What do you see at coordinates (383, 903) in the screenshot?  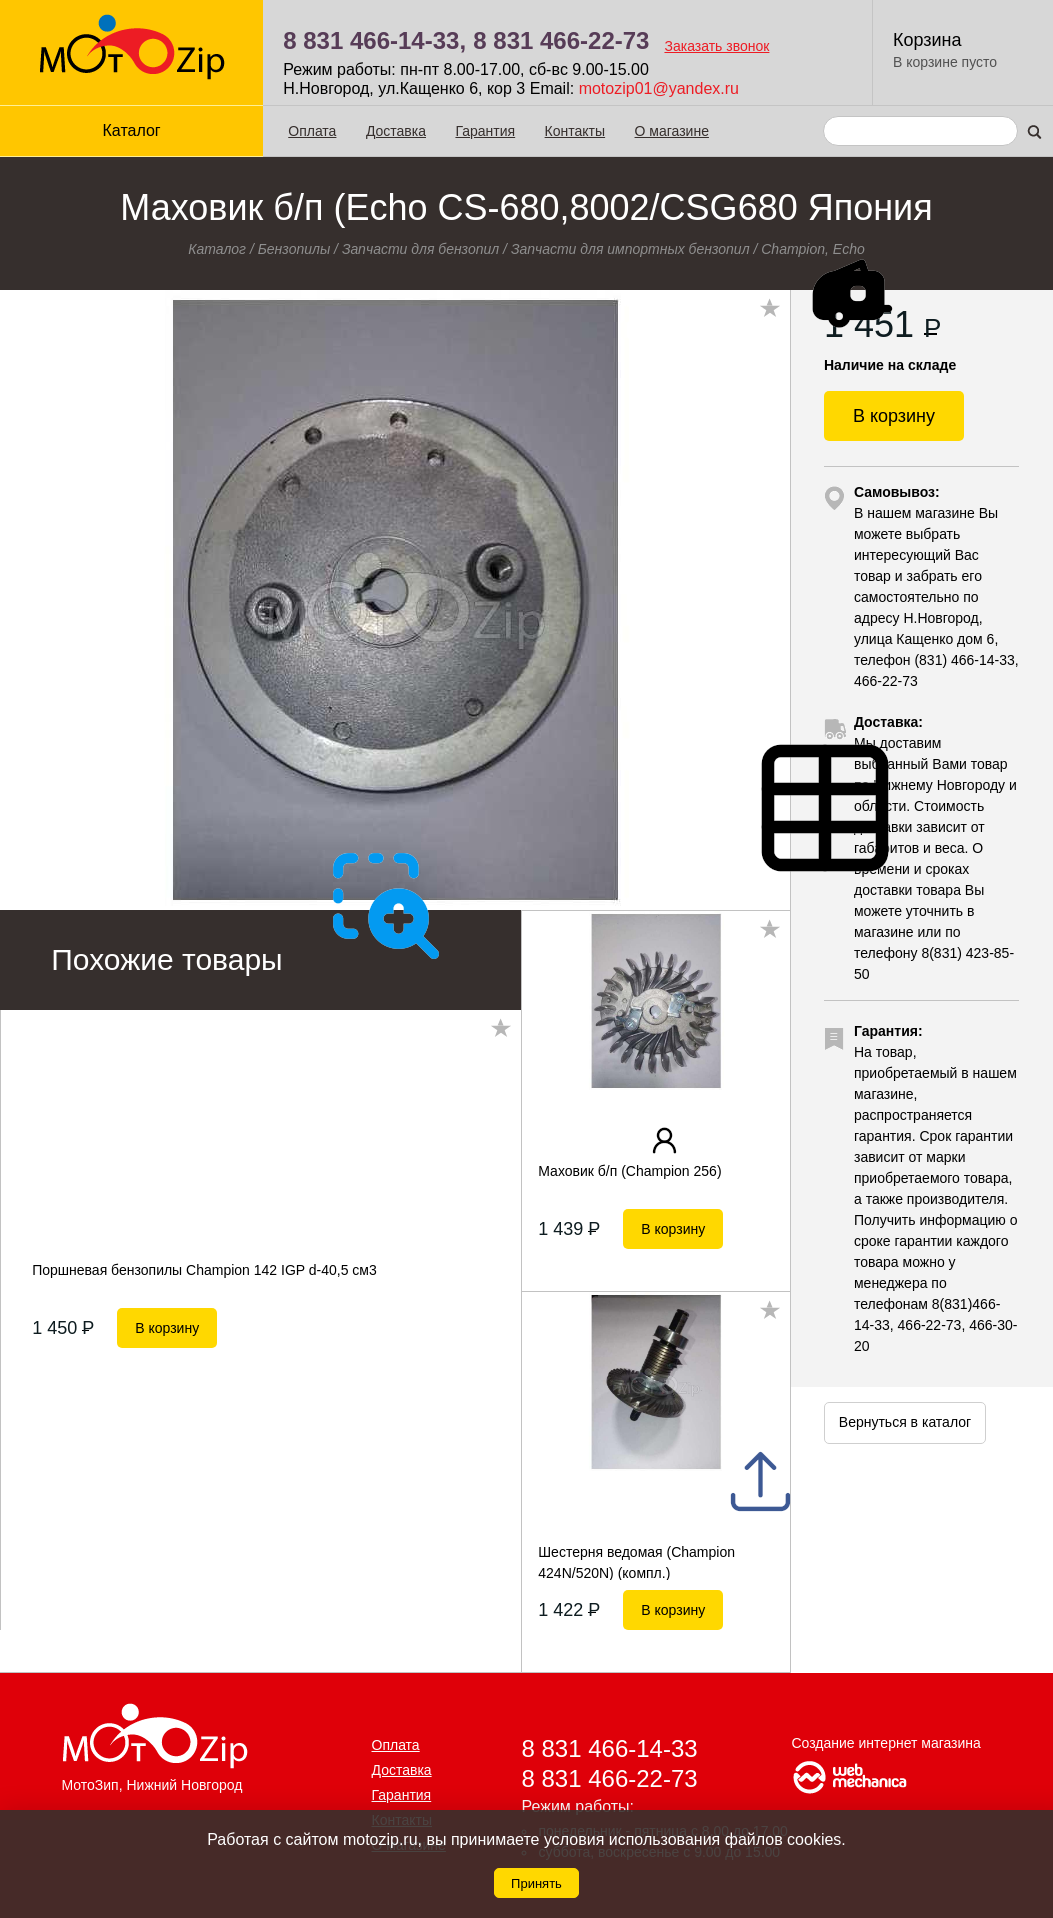 I see `zoom in on a selected area` at bounding box center [383, 903].